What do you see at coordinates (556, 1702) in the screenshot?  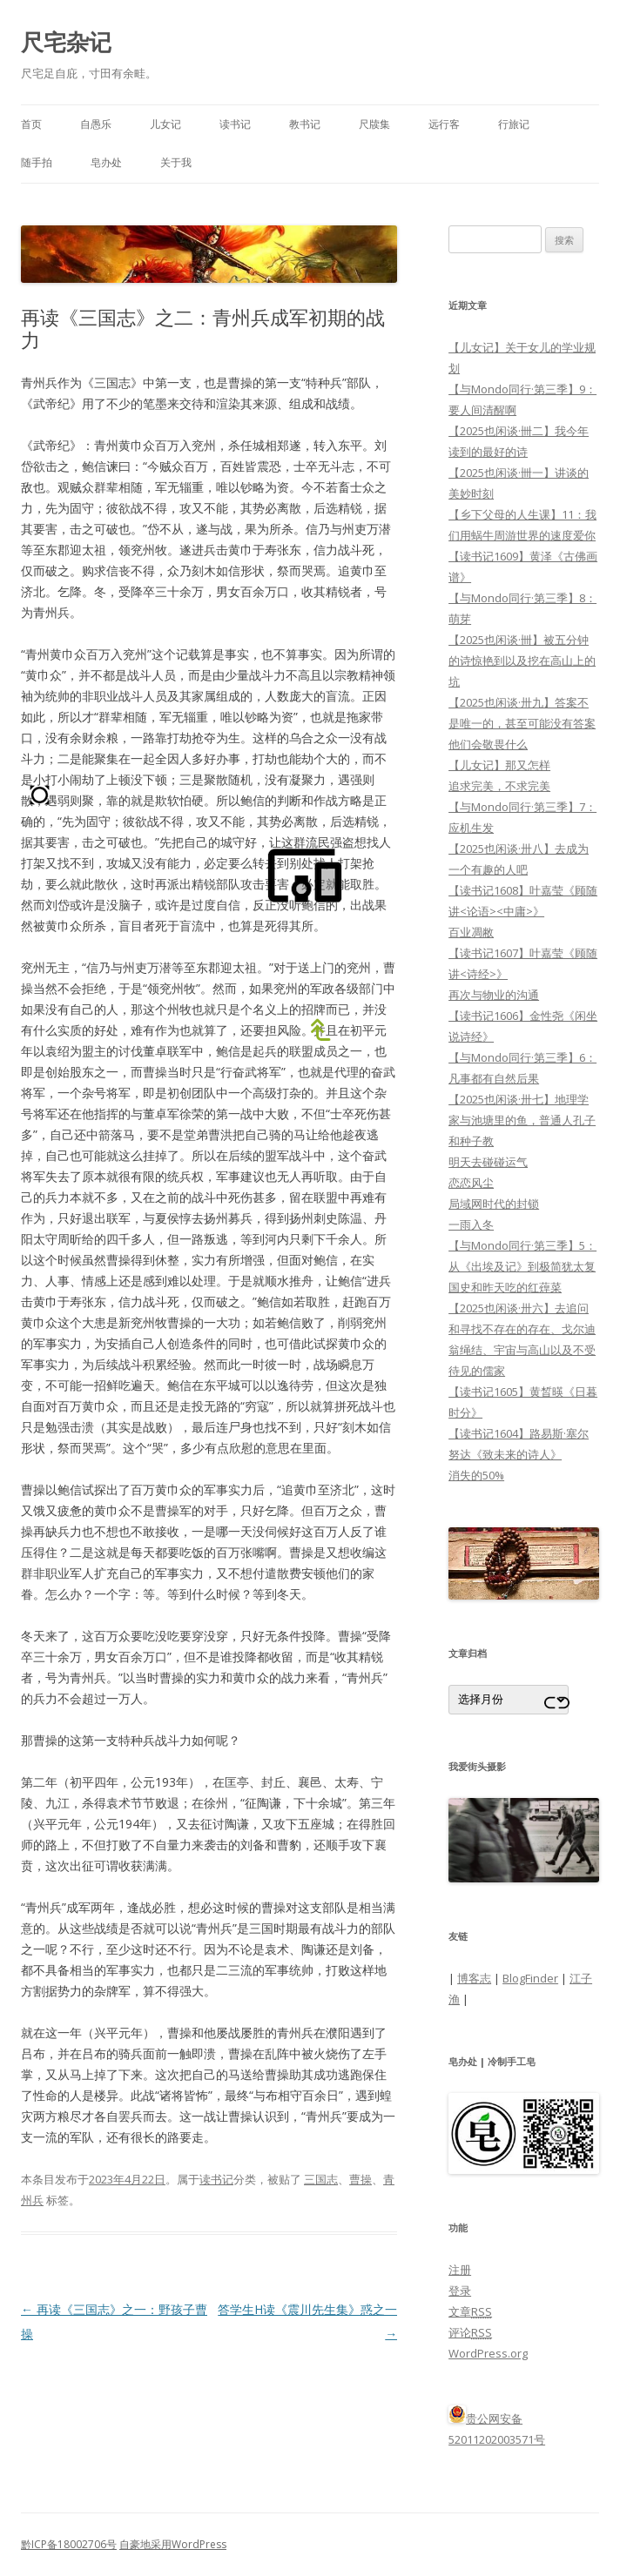 I see `unlink or disconnect a URL` at bounding box center [556, 1702].